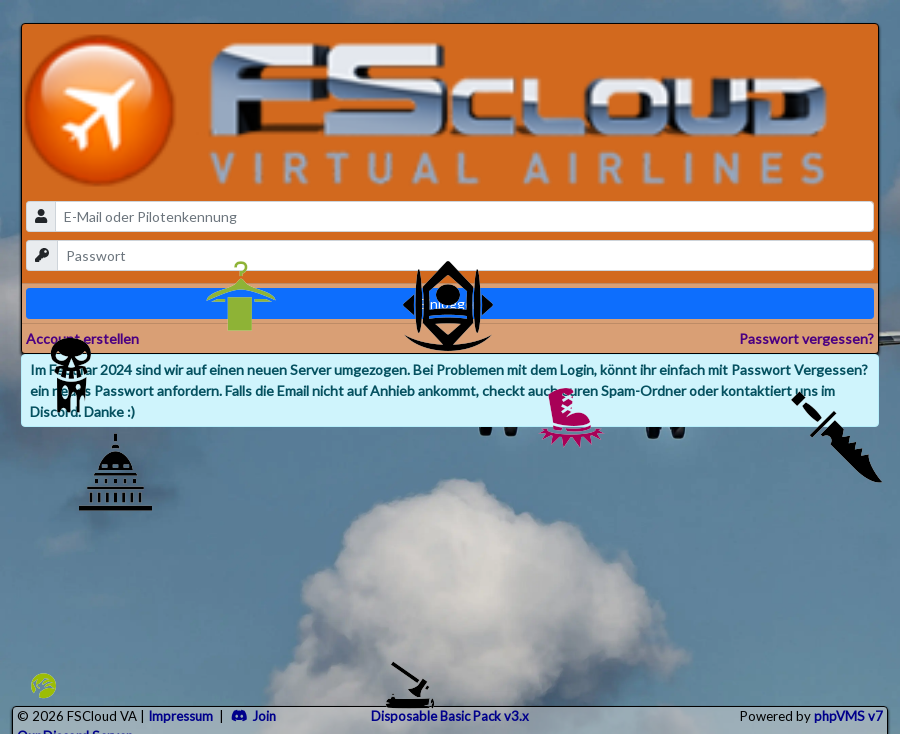  Describe the element at coordinates (69, 374) in the screenshot. I see `indicates poison or toxic damage status` at that location.